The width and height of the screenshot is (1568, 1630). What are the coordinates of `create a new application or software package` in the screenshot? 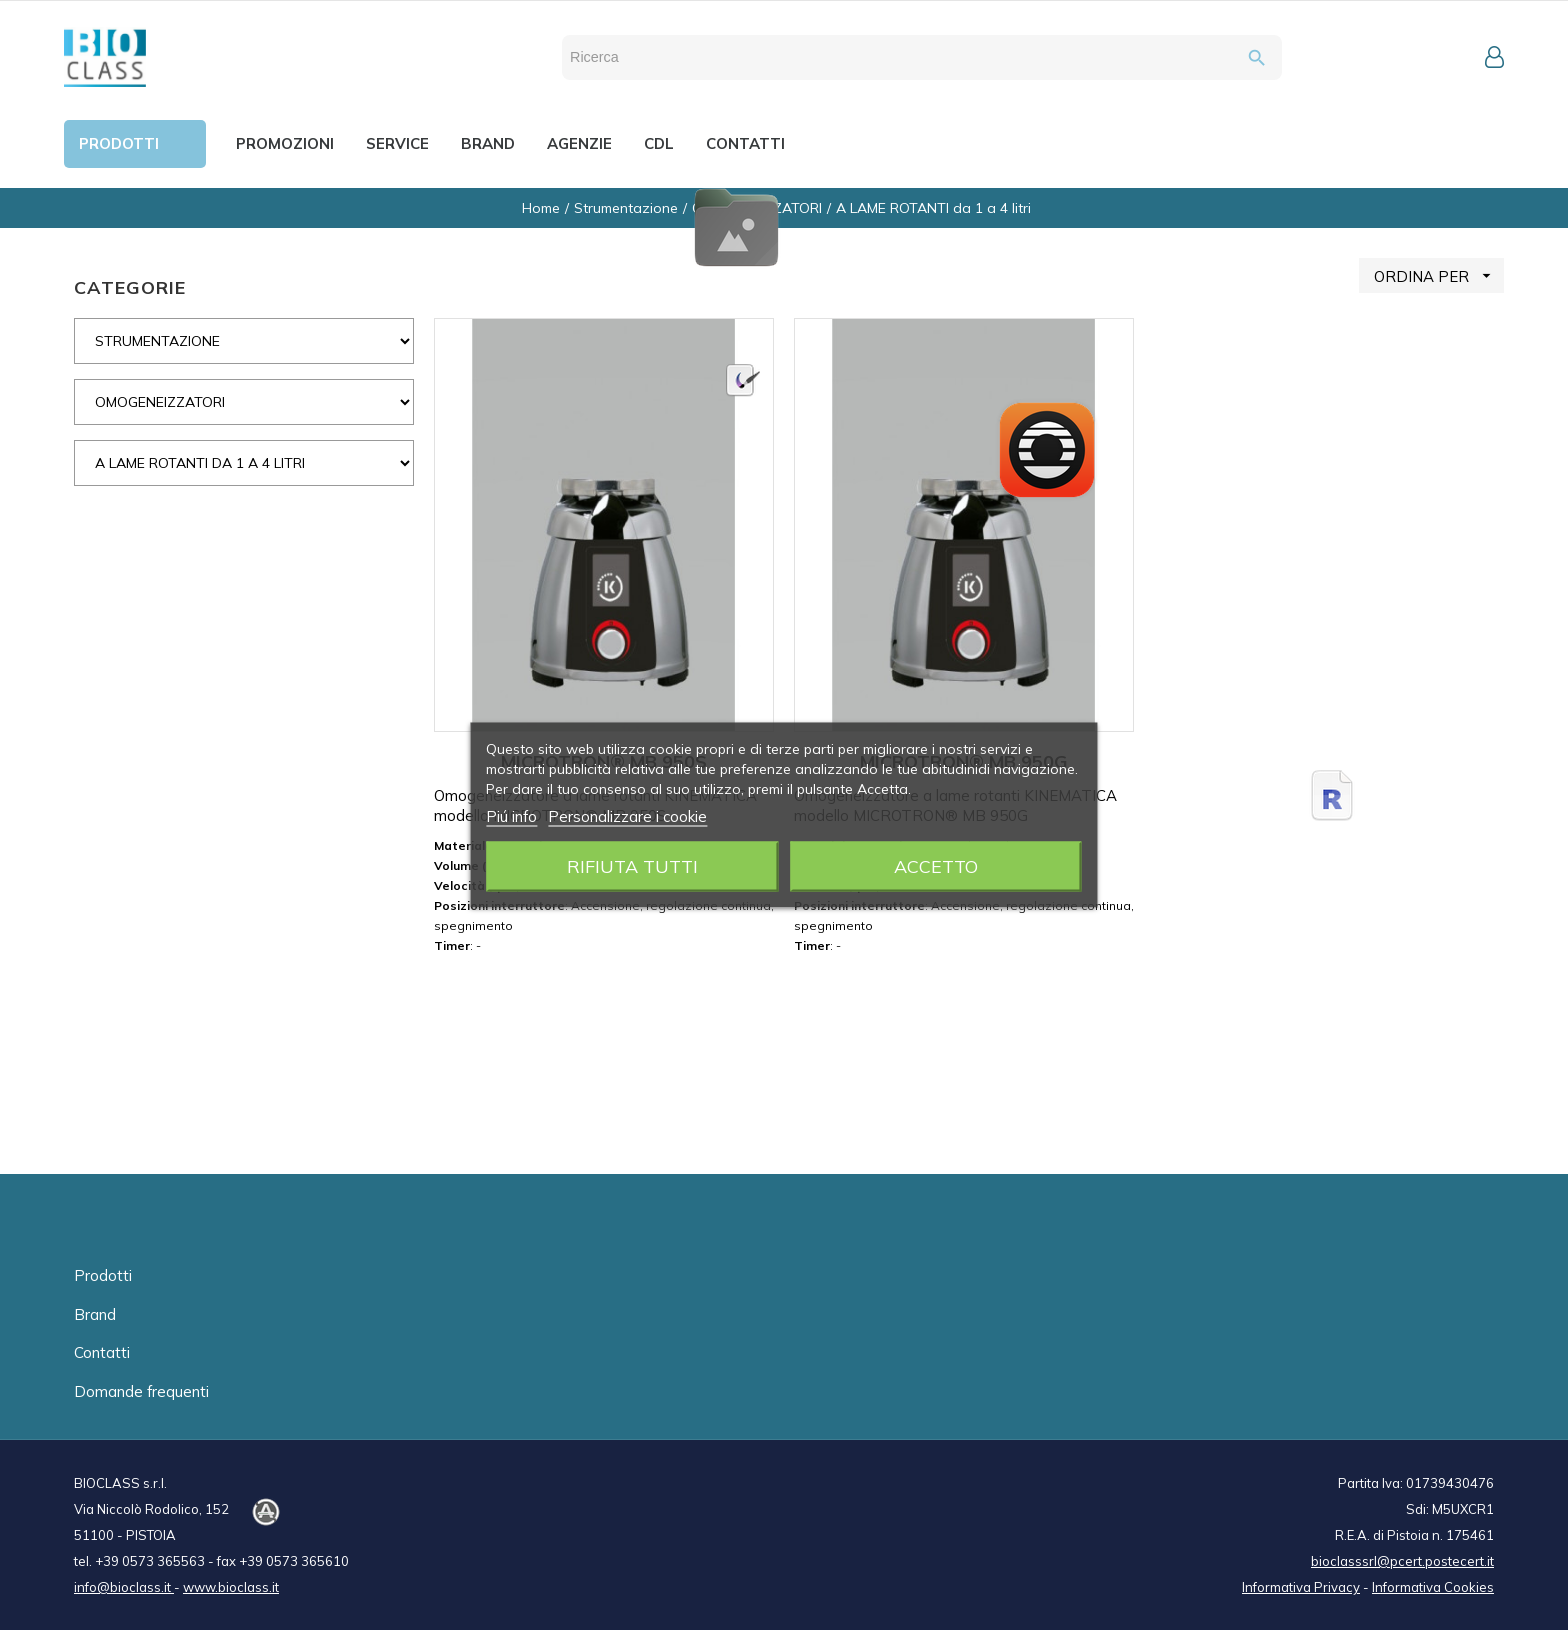 It's located at (743, 380).